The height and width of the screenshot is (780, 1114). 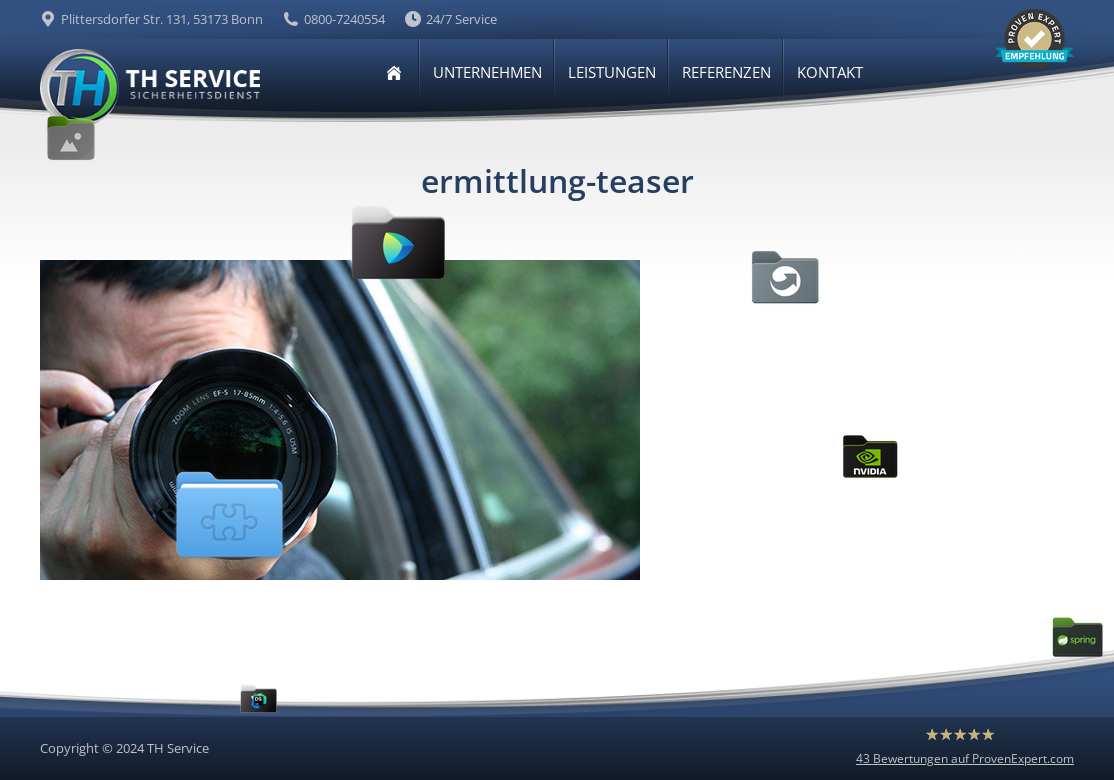 What do you see at coordinates (870, 458) in the screenshot?
I see `open nvidia application files folder` at bounding box center [870, 458].